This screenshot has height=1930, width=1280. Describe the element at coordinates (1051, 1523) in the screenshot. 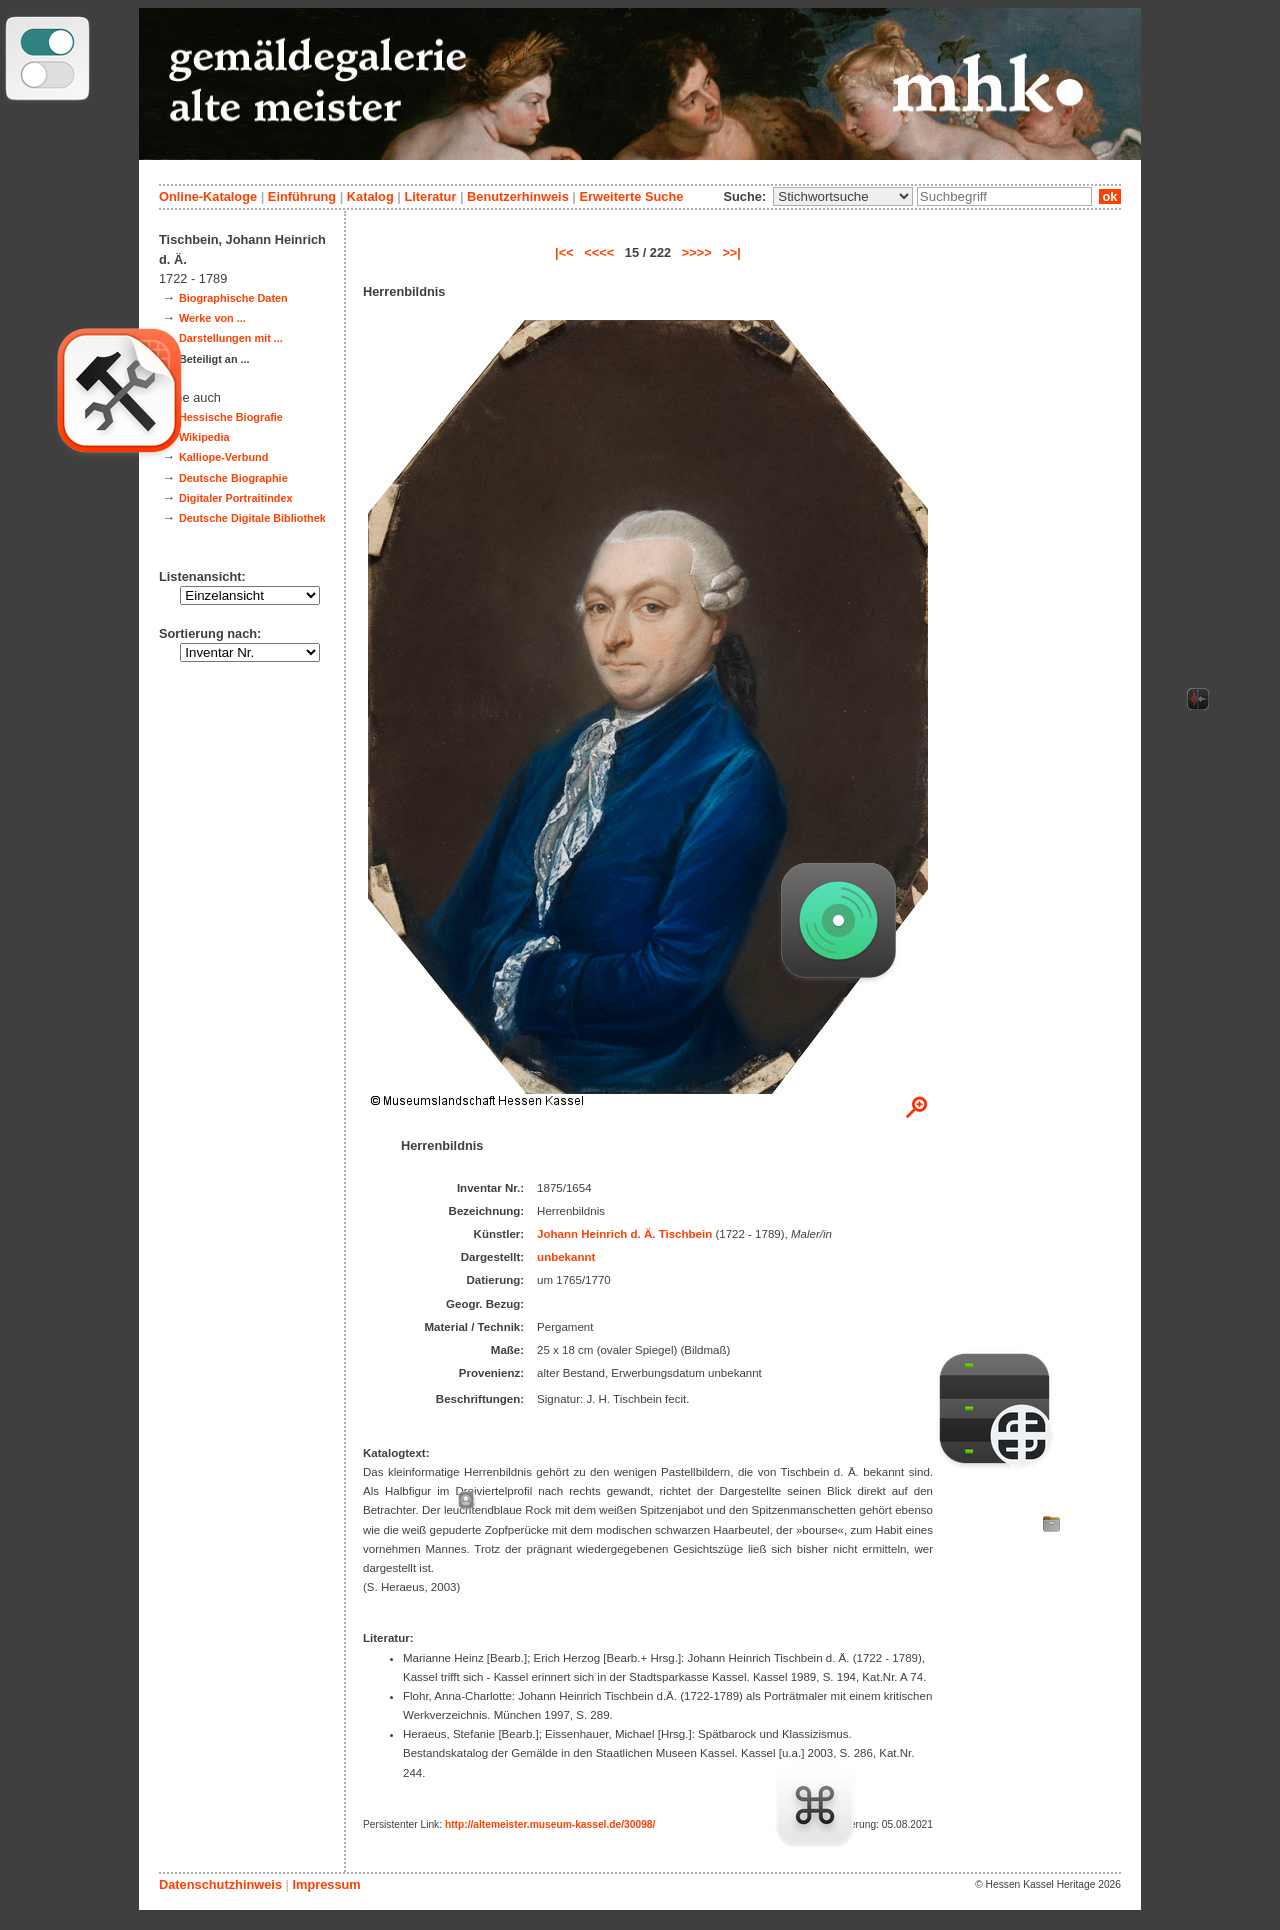

I see `open the file manager application` at that location.